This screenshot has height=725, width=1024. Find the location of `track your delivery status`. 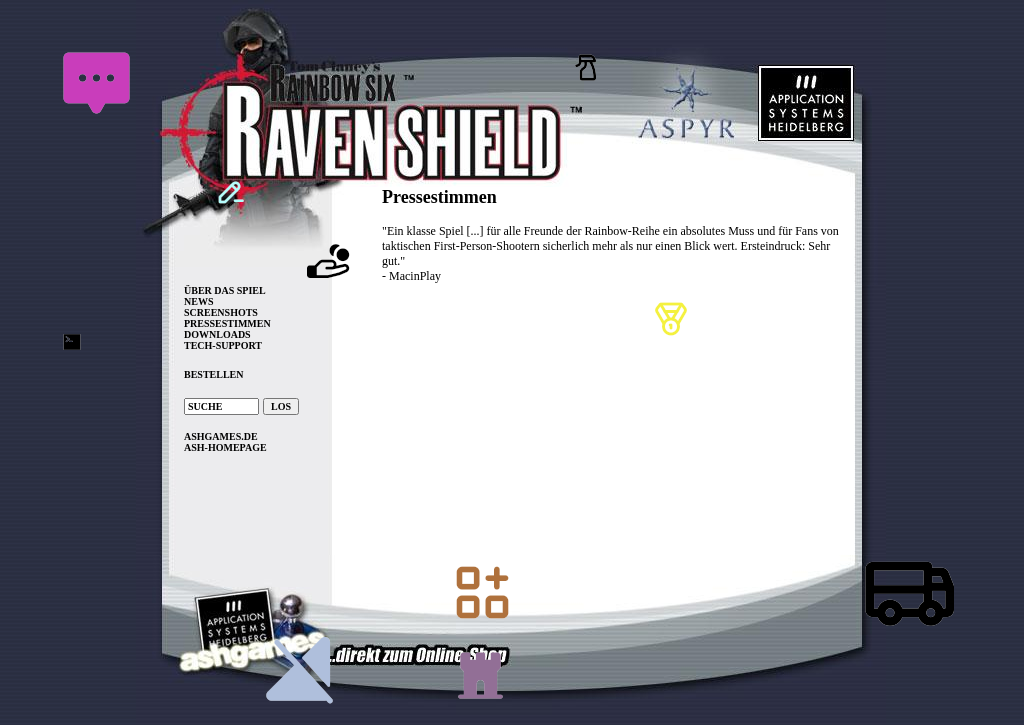

track your delivery status is located at coordinates (907, 589).